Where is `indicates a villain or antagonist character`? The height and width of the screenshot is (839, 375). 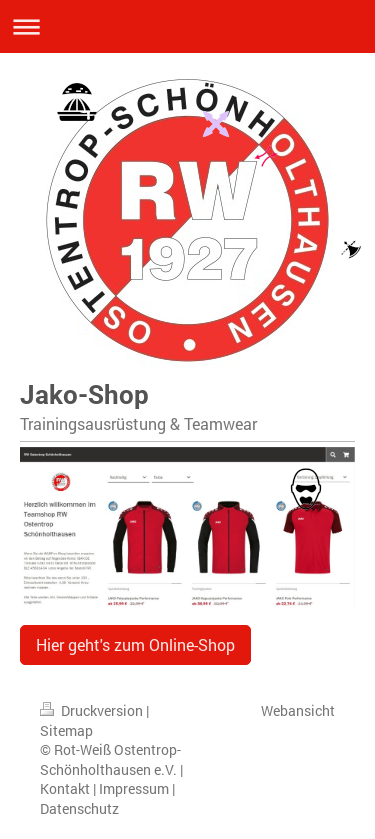
indicates a villain or antagonist character is located at coordinates (306, 489).